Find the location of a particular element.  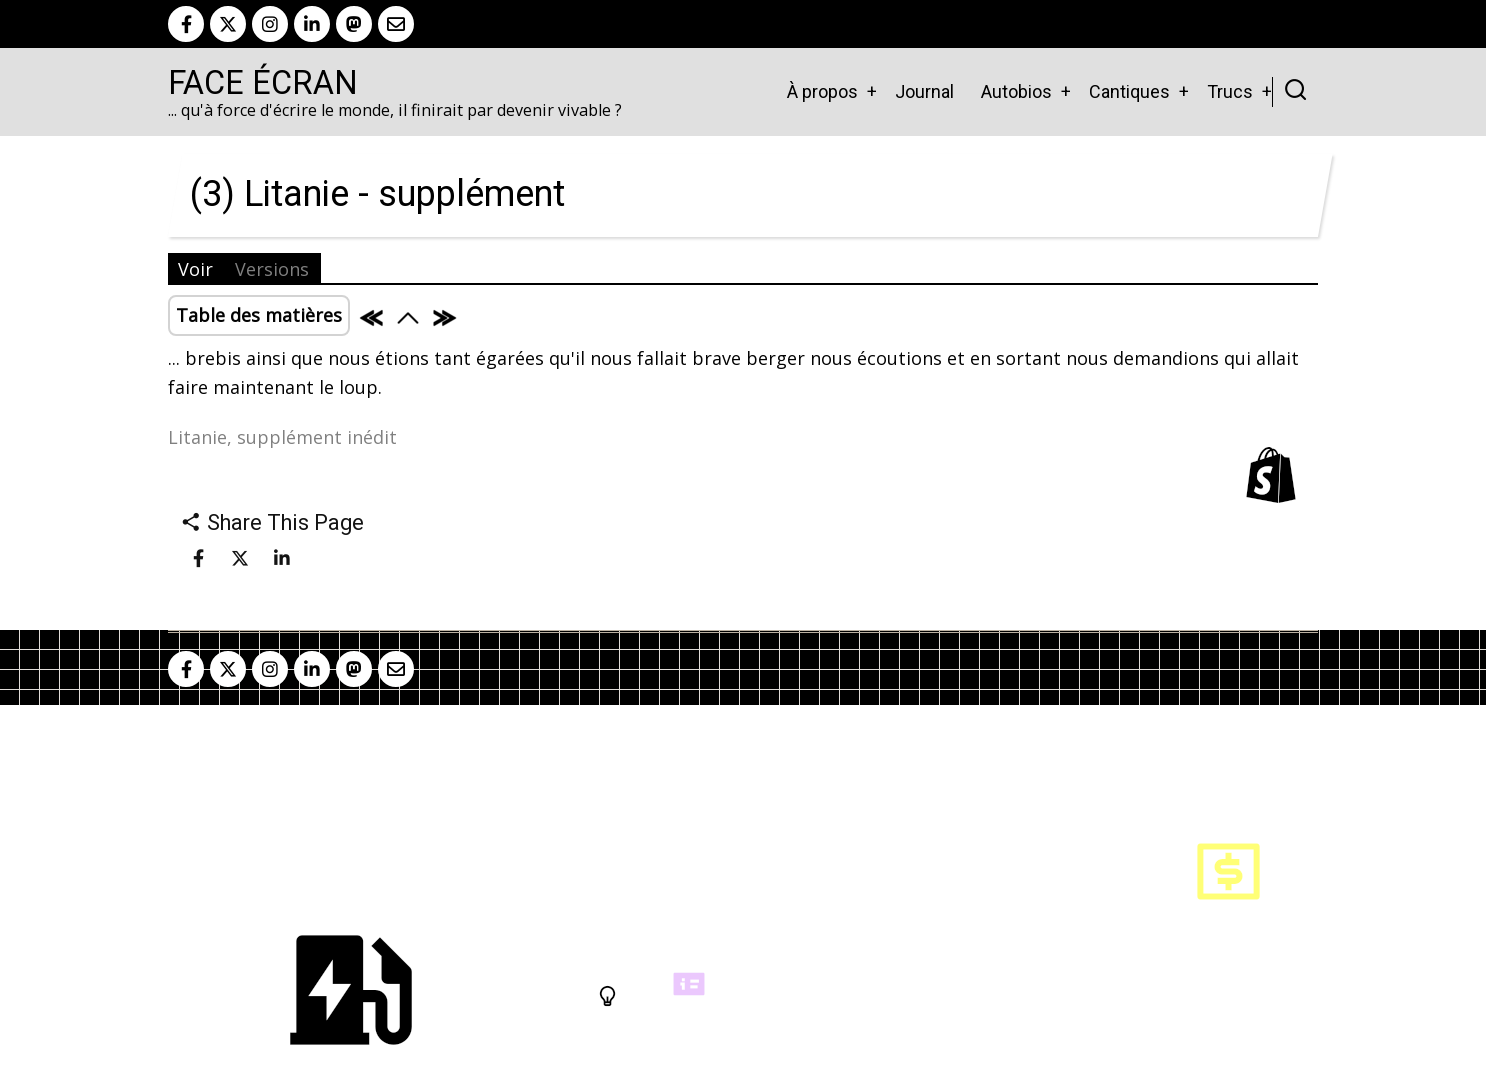

find nearby EV charging stations is located at coordinates (351, 990).